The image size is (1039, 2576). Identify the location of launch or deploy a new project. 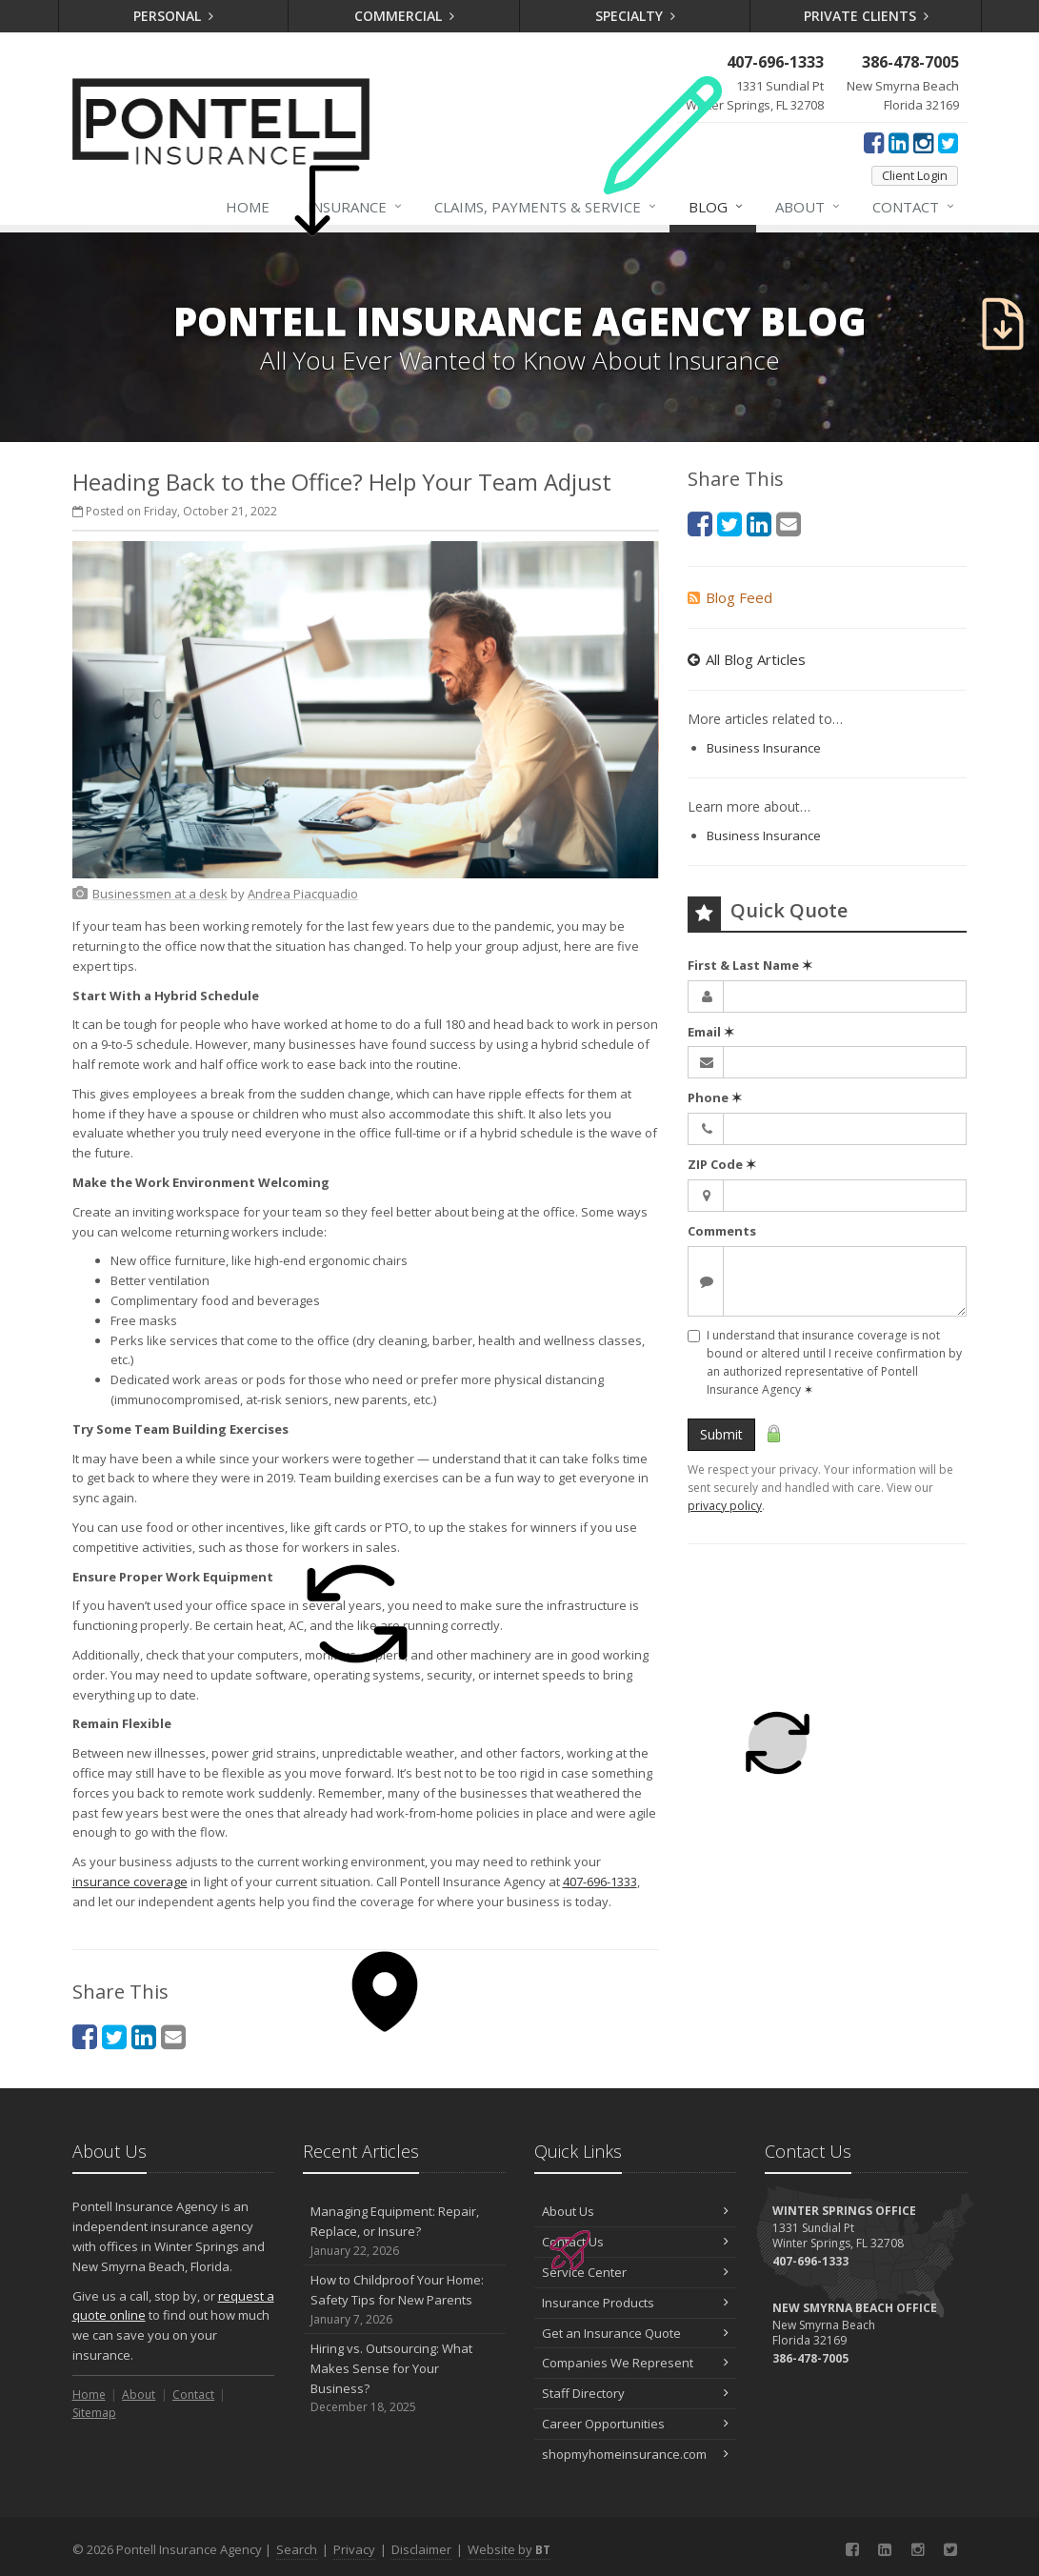
(570, 2249).